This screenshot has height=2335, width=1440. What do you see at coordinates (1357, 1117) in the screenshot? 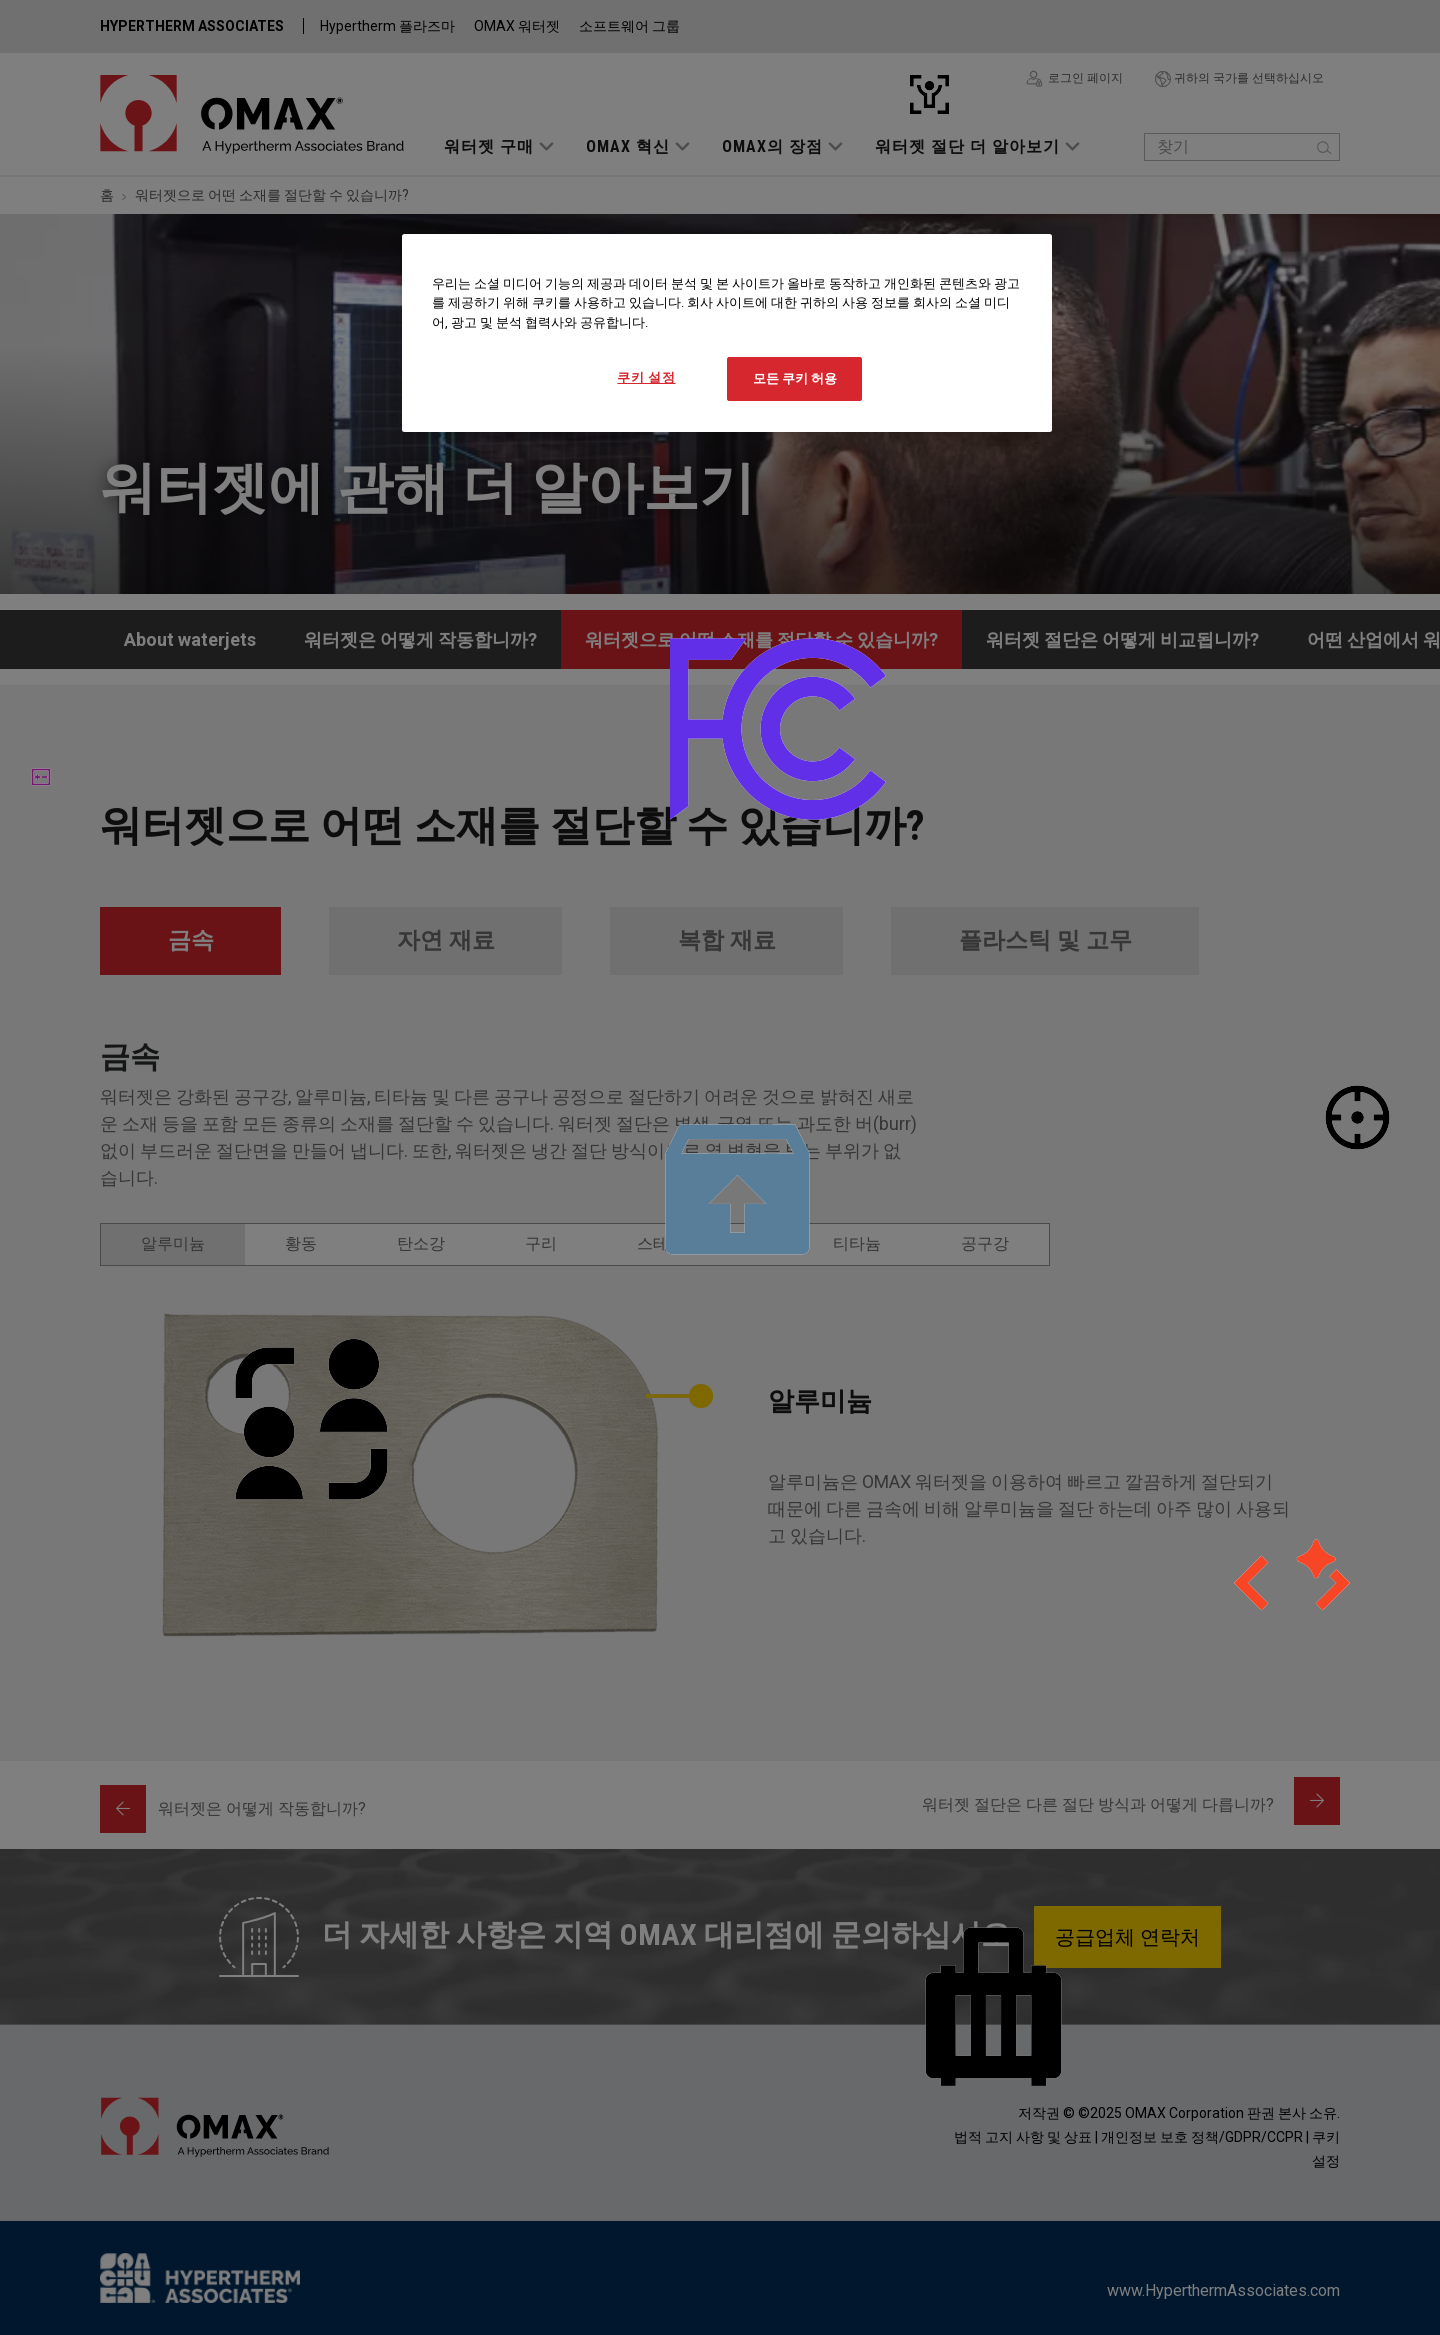
I see `center or focus on current location` at bounding box center [1357, 1117].